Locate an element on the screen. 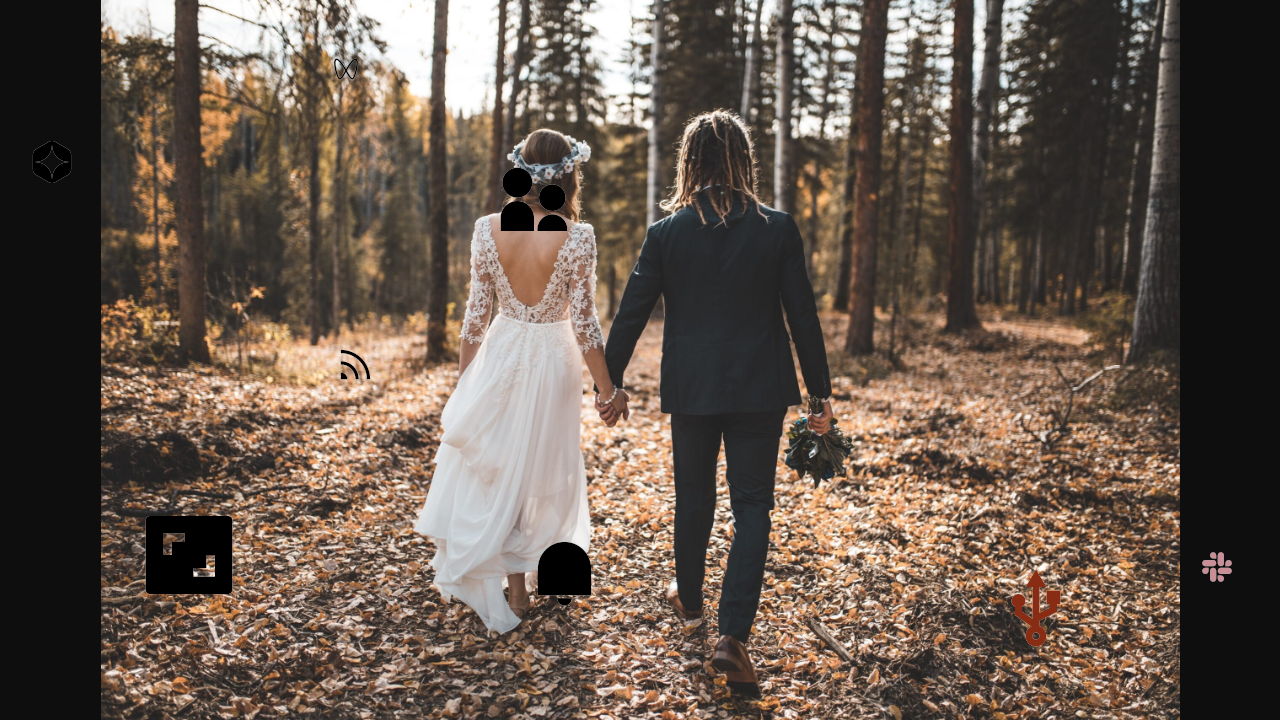 The height and width of the screenshot is (720, 1280). andela company logo is located at coordinates (52, 162).